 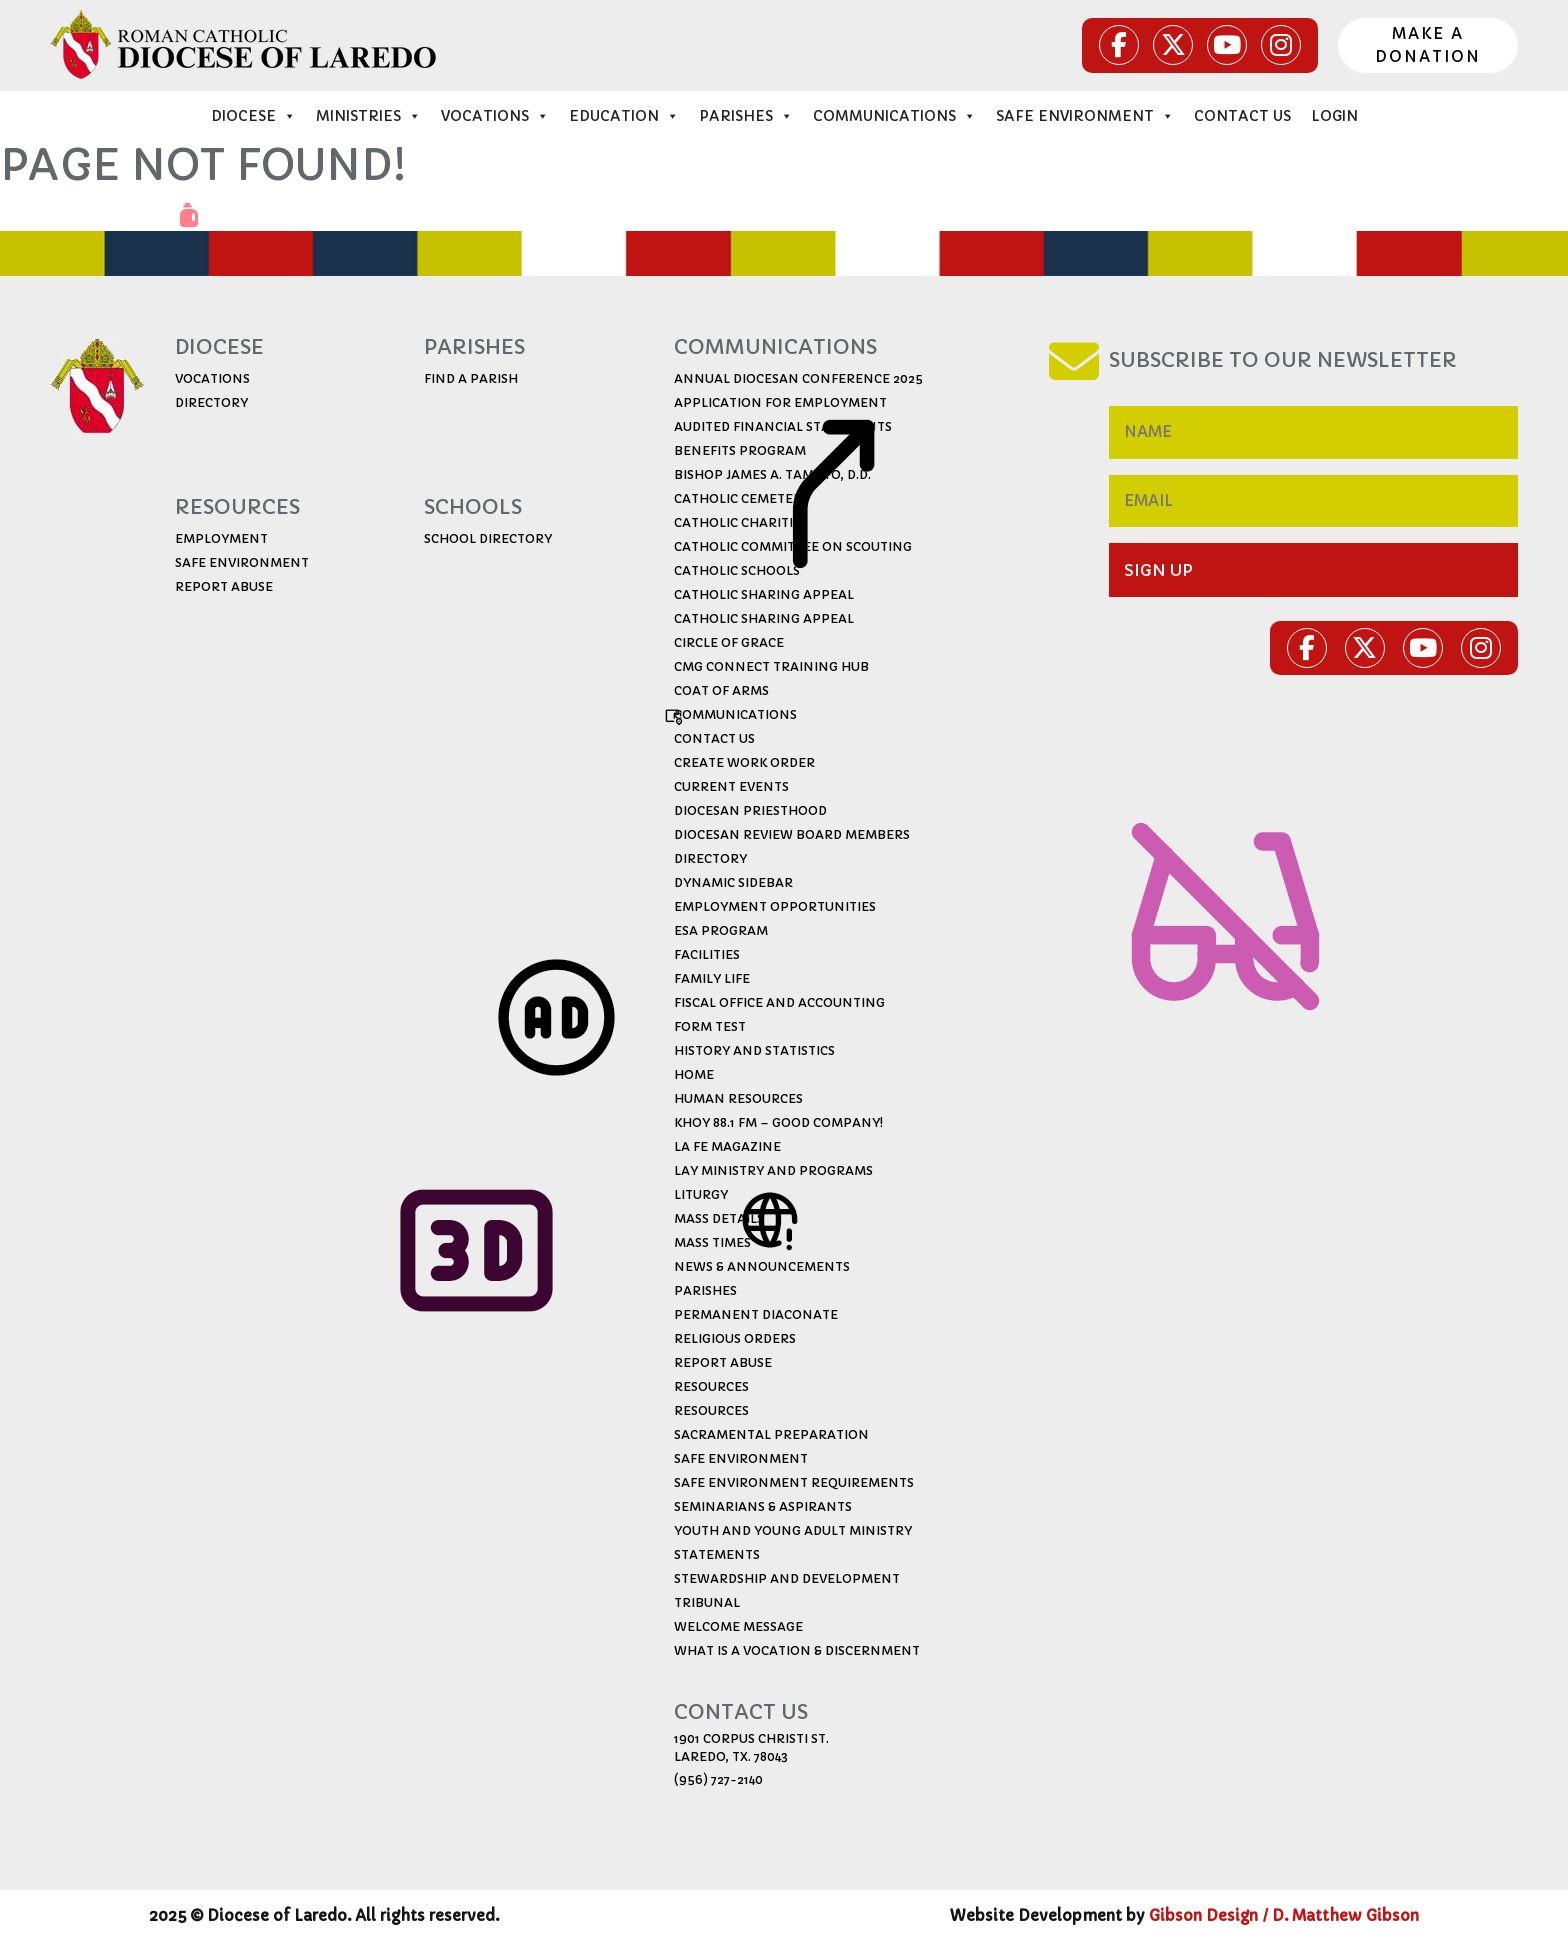 I want to click on indicates sponsored or advertisement content, so click(x=556, y=1017).